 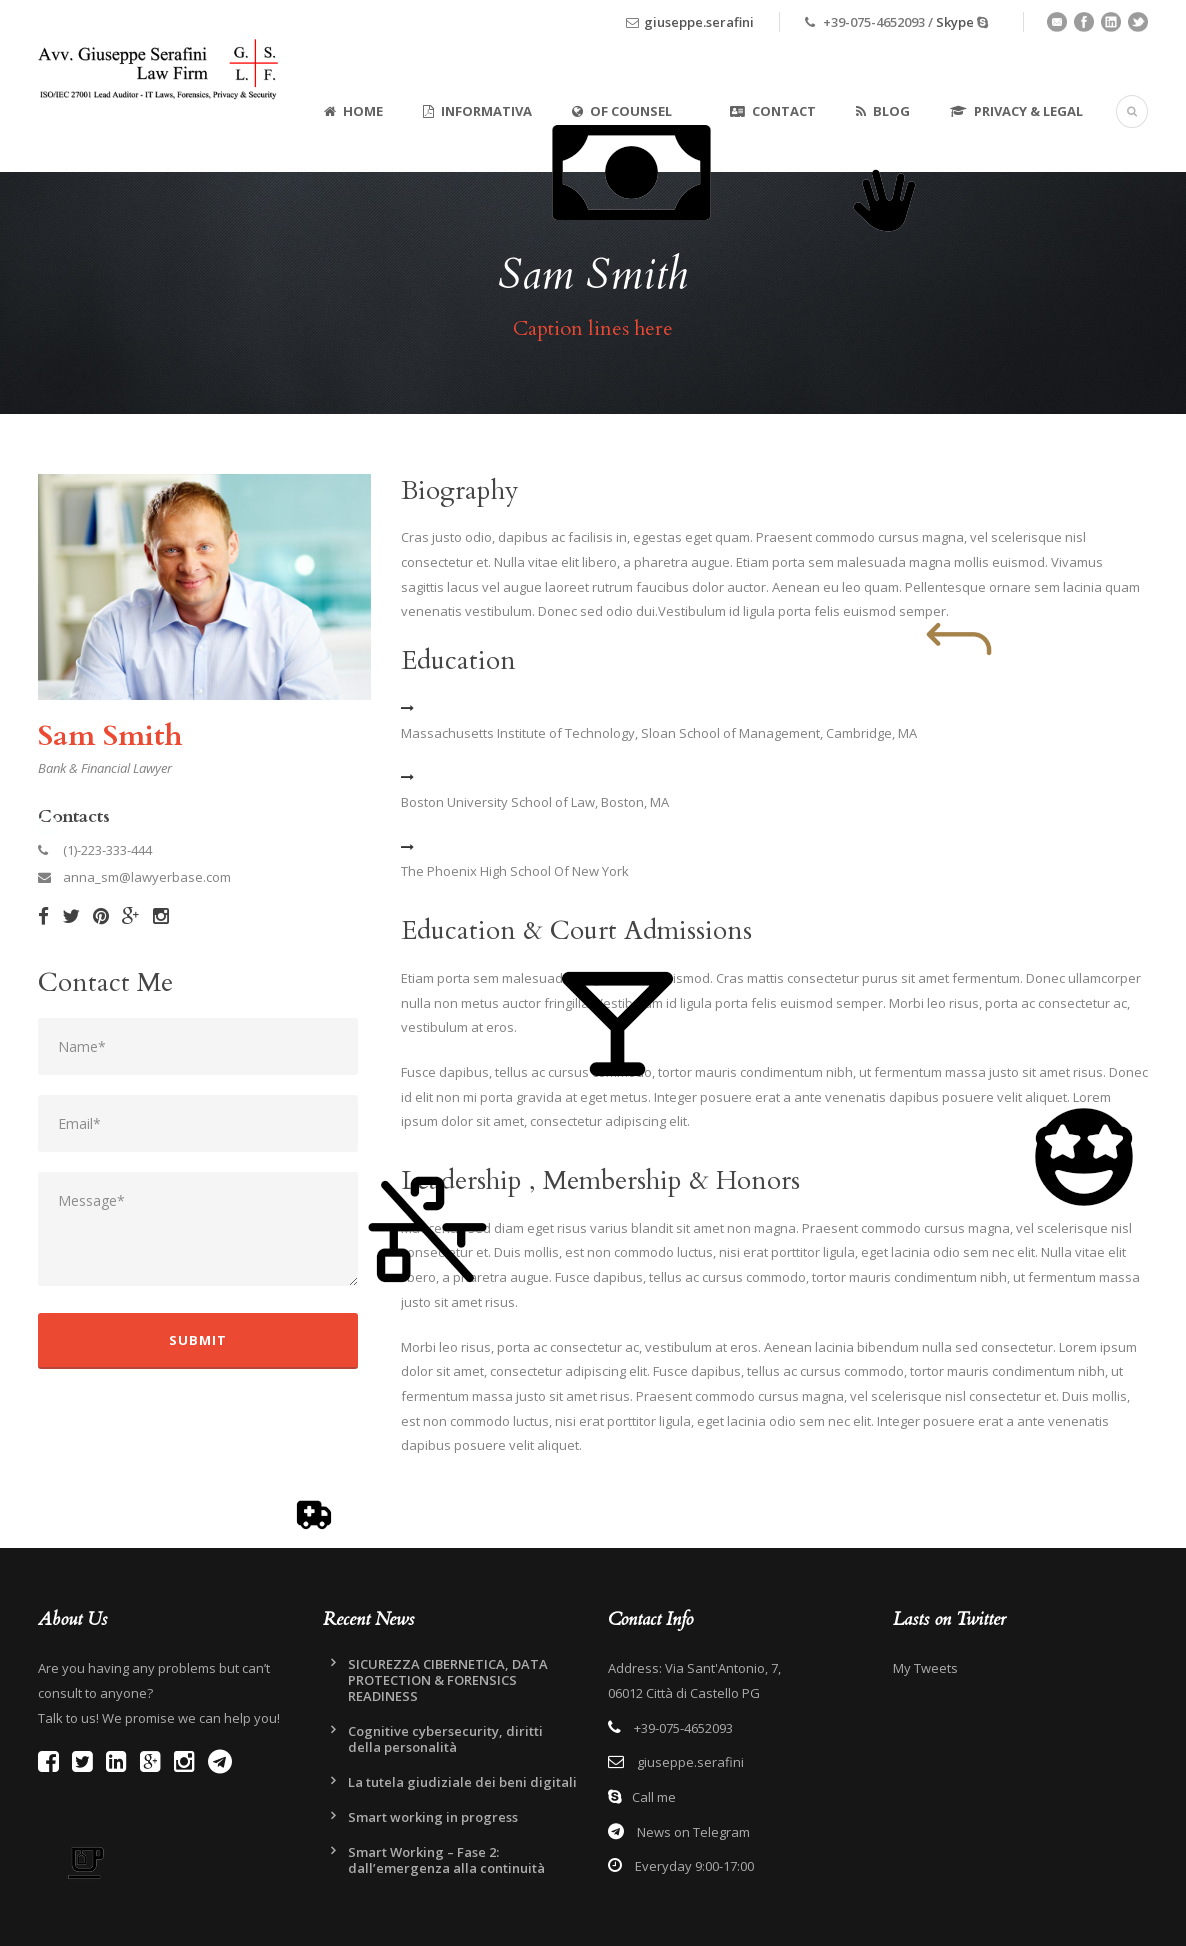 What do you see at coordinates (47, 825) in the screenshot?
I see `add an emoji or reaction` at bounding box center [47, 825].